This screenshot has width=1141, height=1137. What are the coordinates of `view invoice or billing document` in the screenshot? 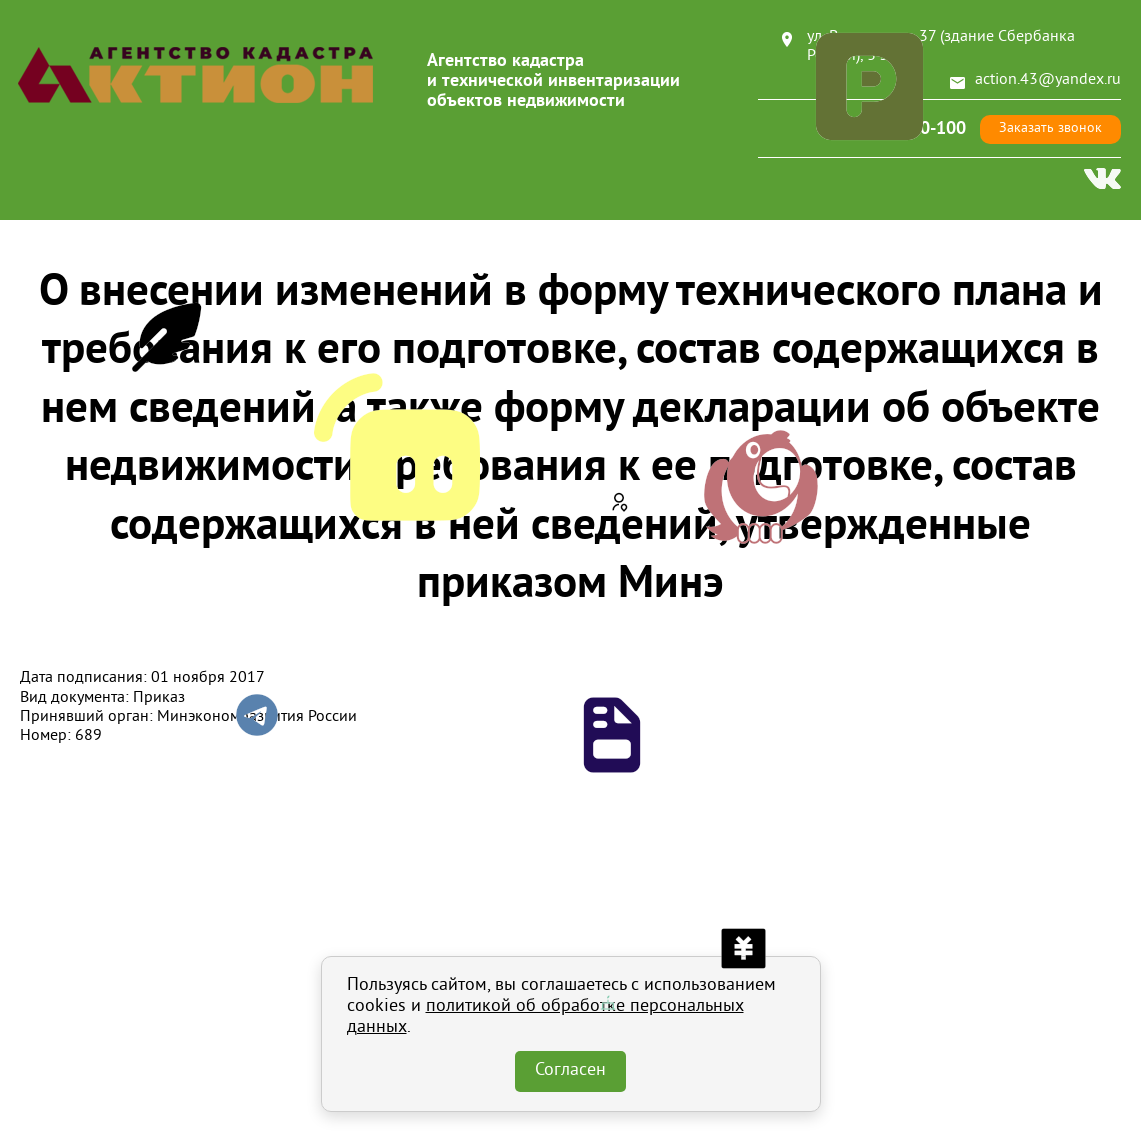 It's located at (612, 735).